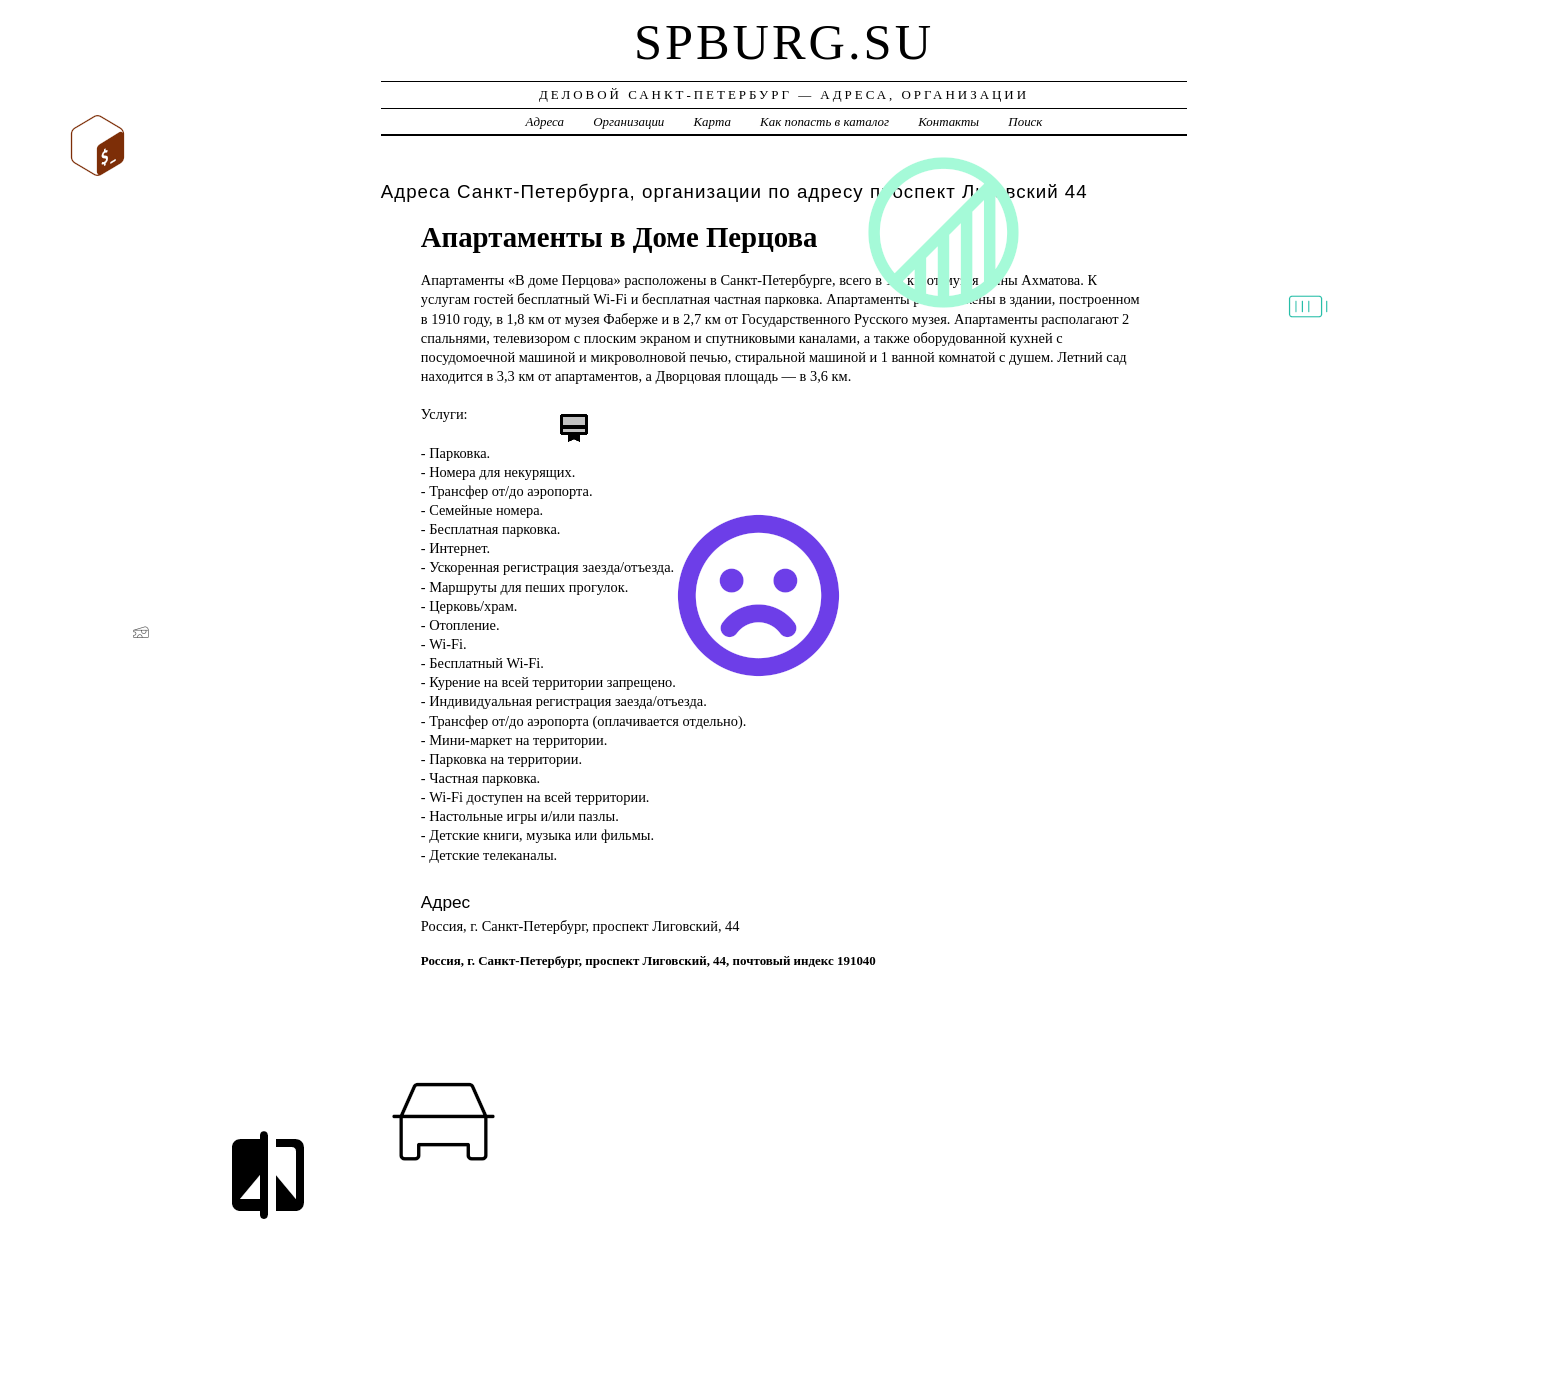 This screenshot has width=1568, height=1399. I want to click on adjust display contrast settings, so click(943, 232).